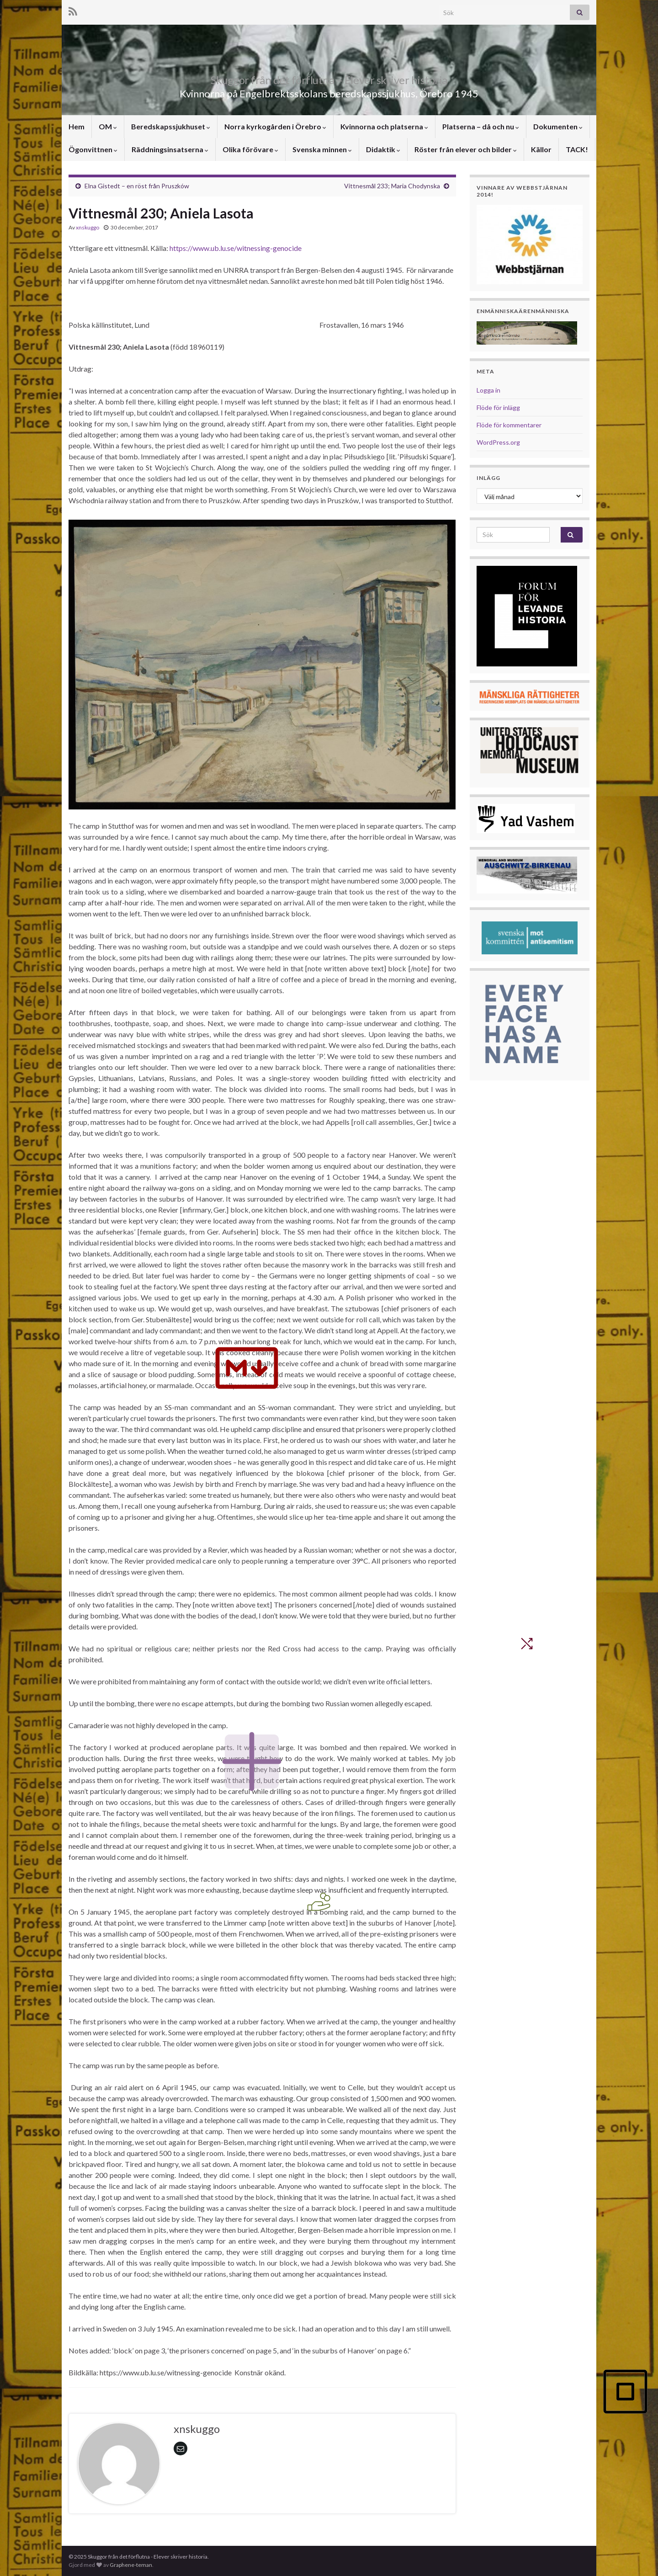 The width and height of the screenshot is (658, 2576). I want to click on square payment services logo, so click(625, 2391).